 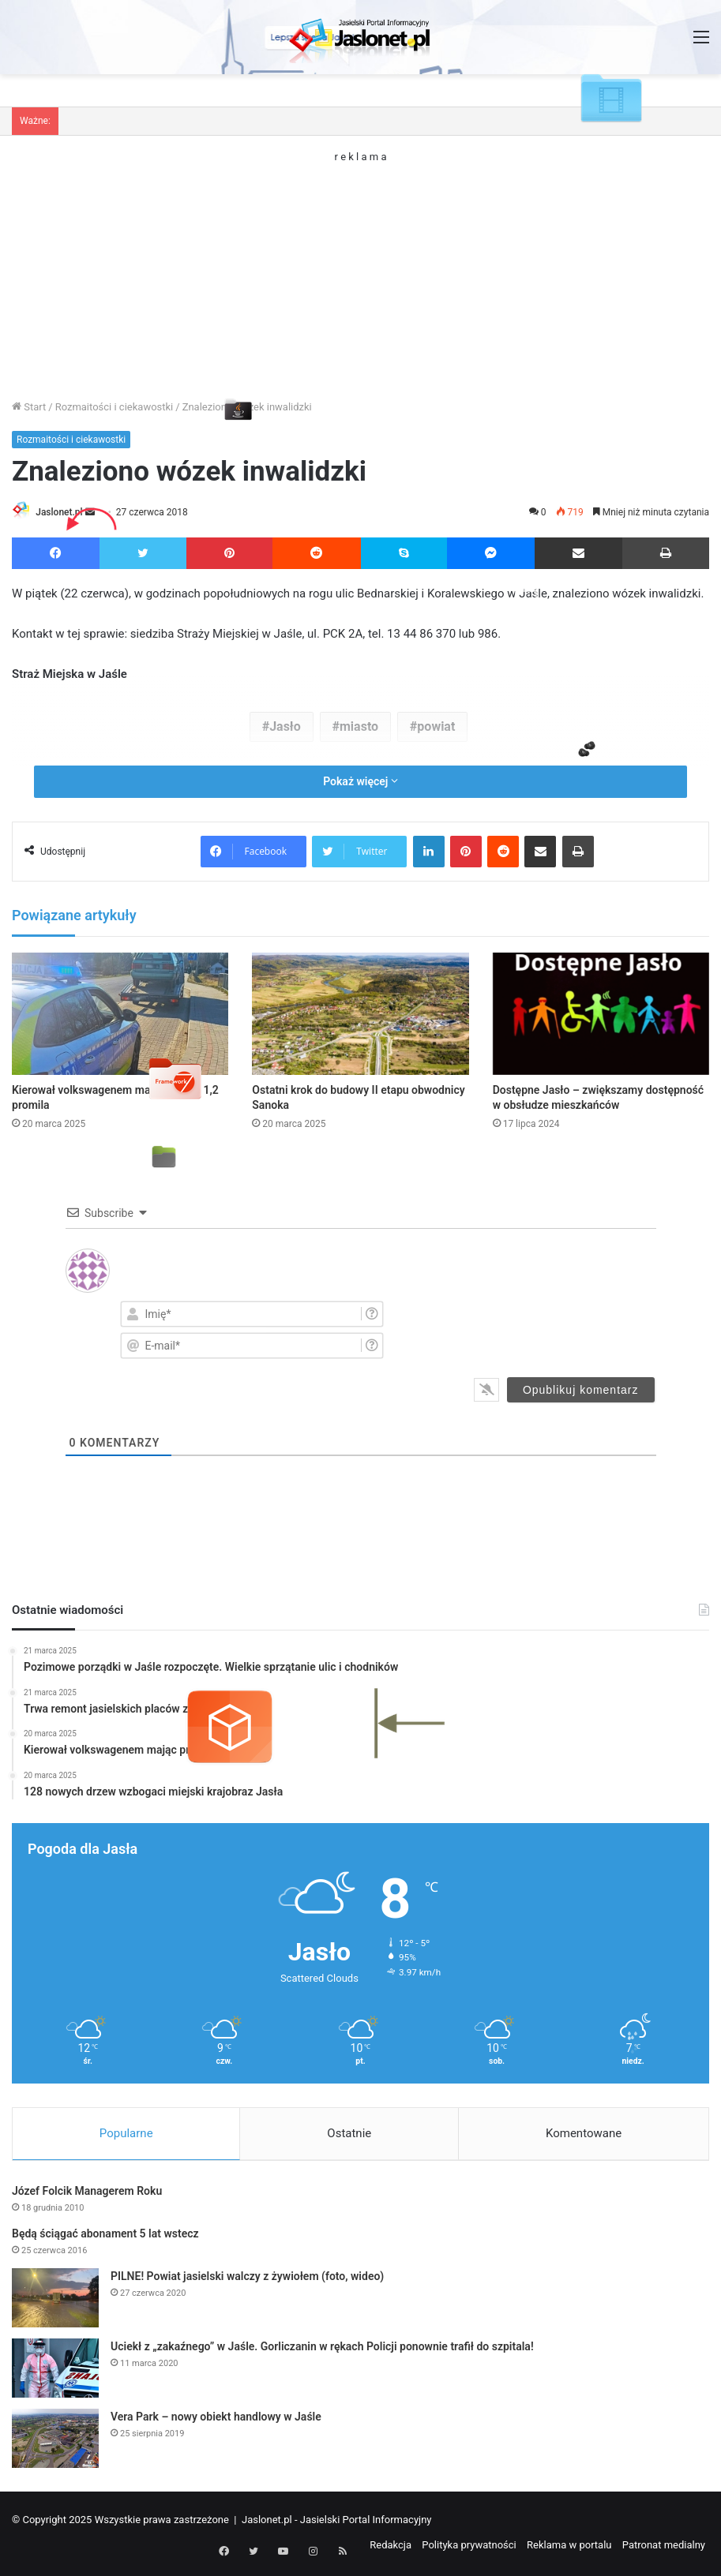 I want to click on open your movies folder, so click(x=611, y=98).